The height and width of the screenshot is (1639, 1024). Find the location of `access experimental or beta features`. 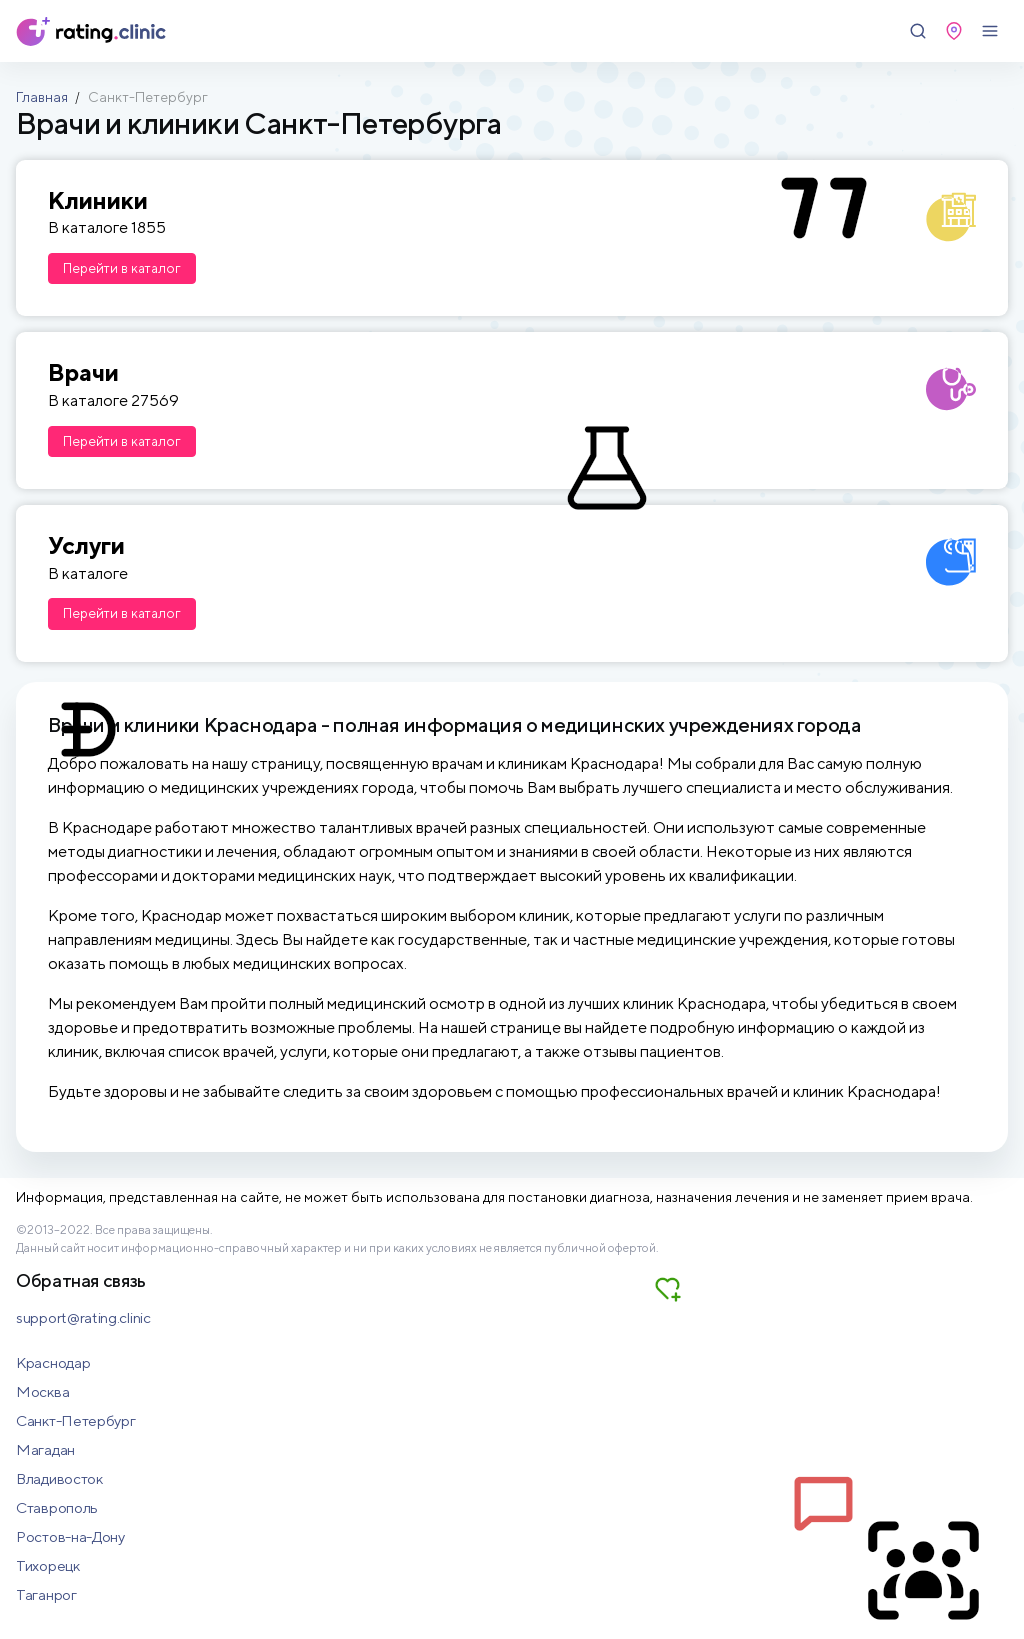

access experimental or beta features is located at coordinates (607, 468).